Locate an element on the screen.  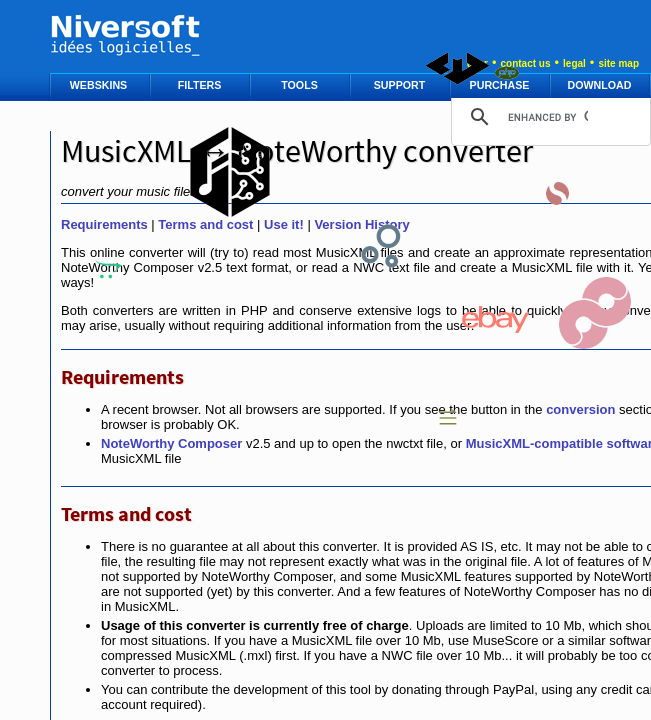
link to MusicBrainz music database is located at coordinates (230, 172).